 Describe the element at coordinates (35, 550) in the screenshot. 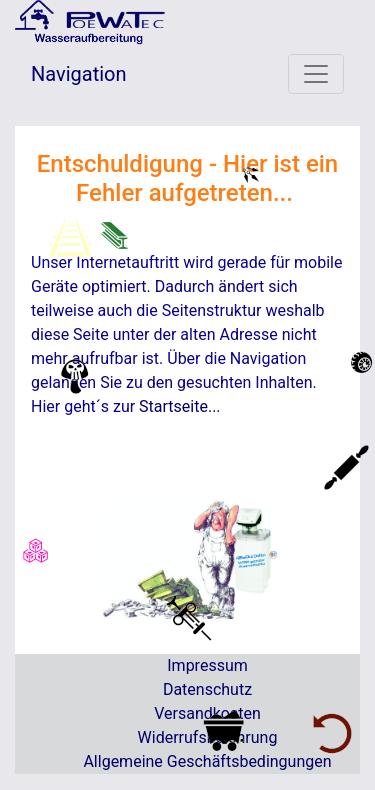

I see `access 3D modeling or building tools` at that location.